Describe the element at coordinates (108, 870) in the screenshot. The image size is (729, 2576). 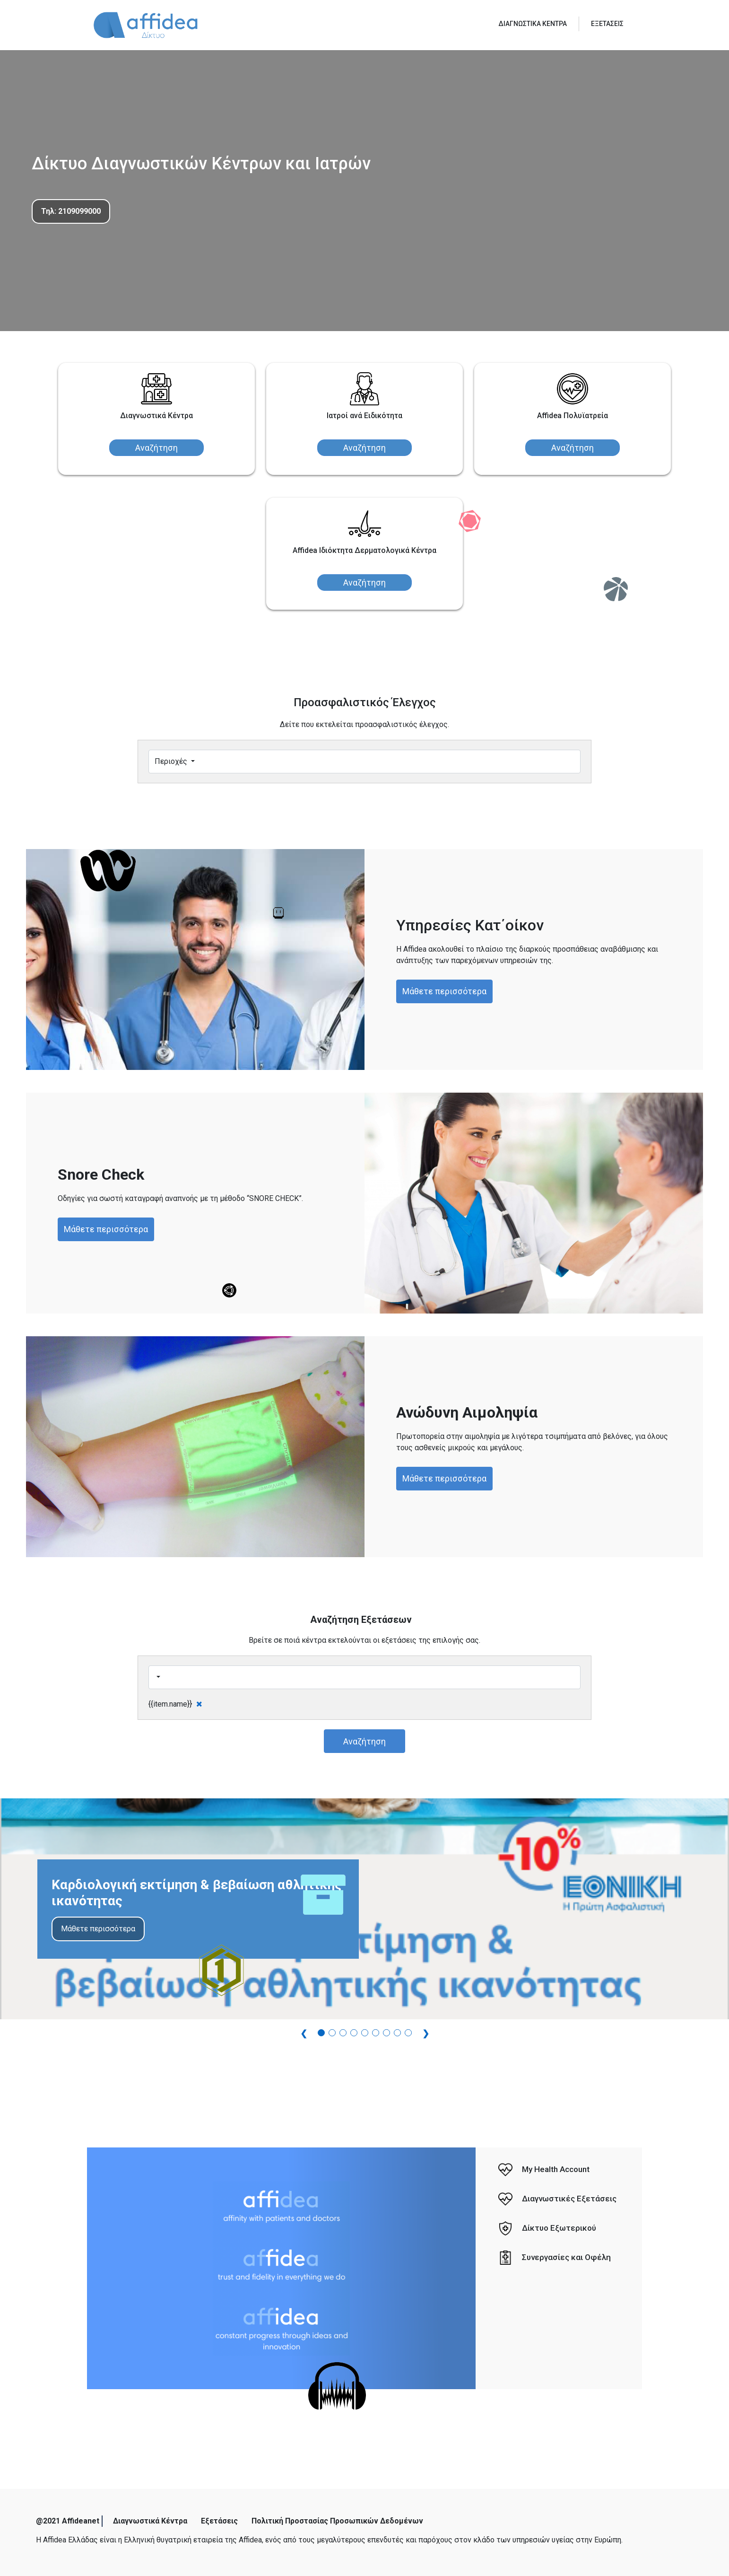
I see `open Webex video conferencing app` at that location.